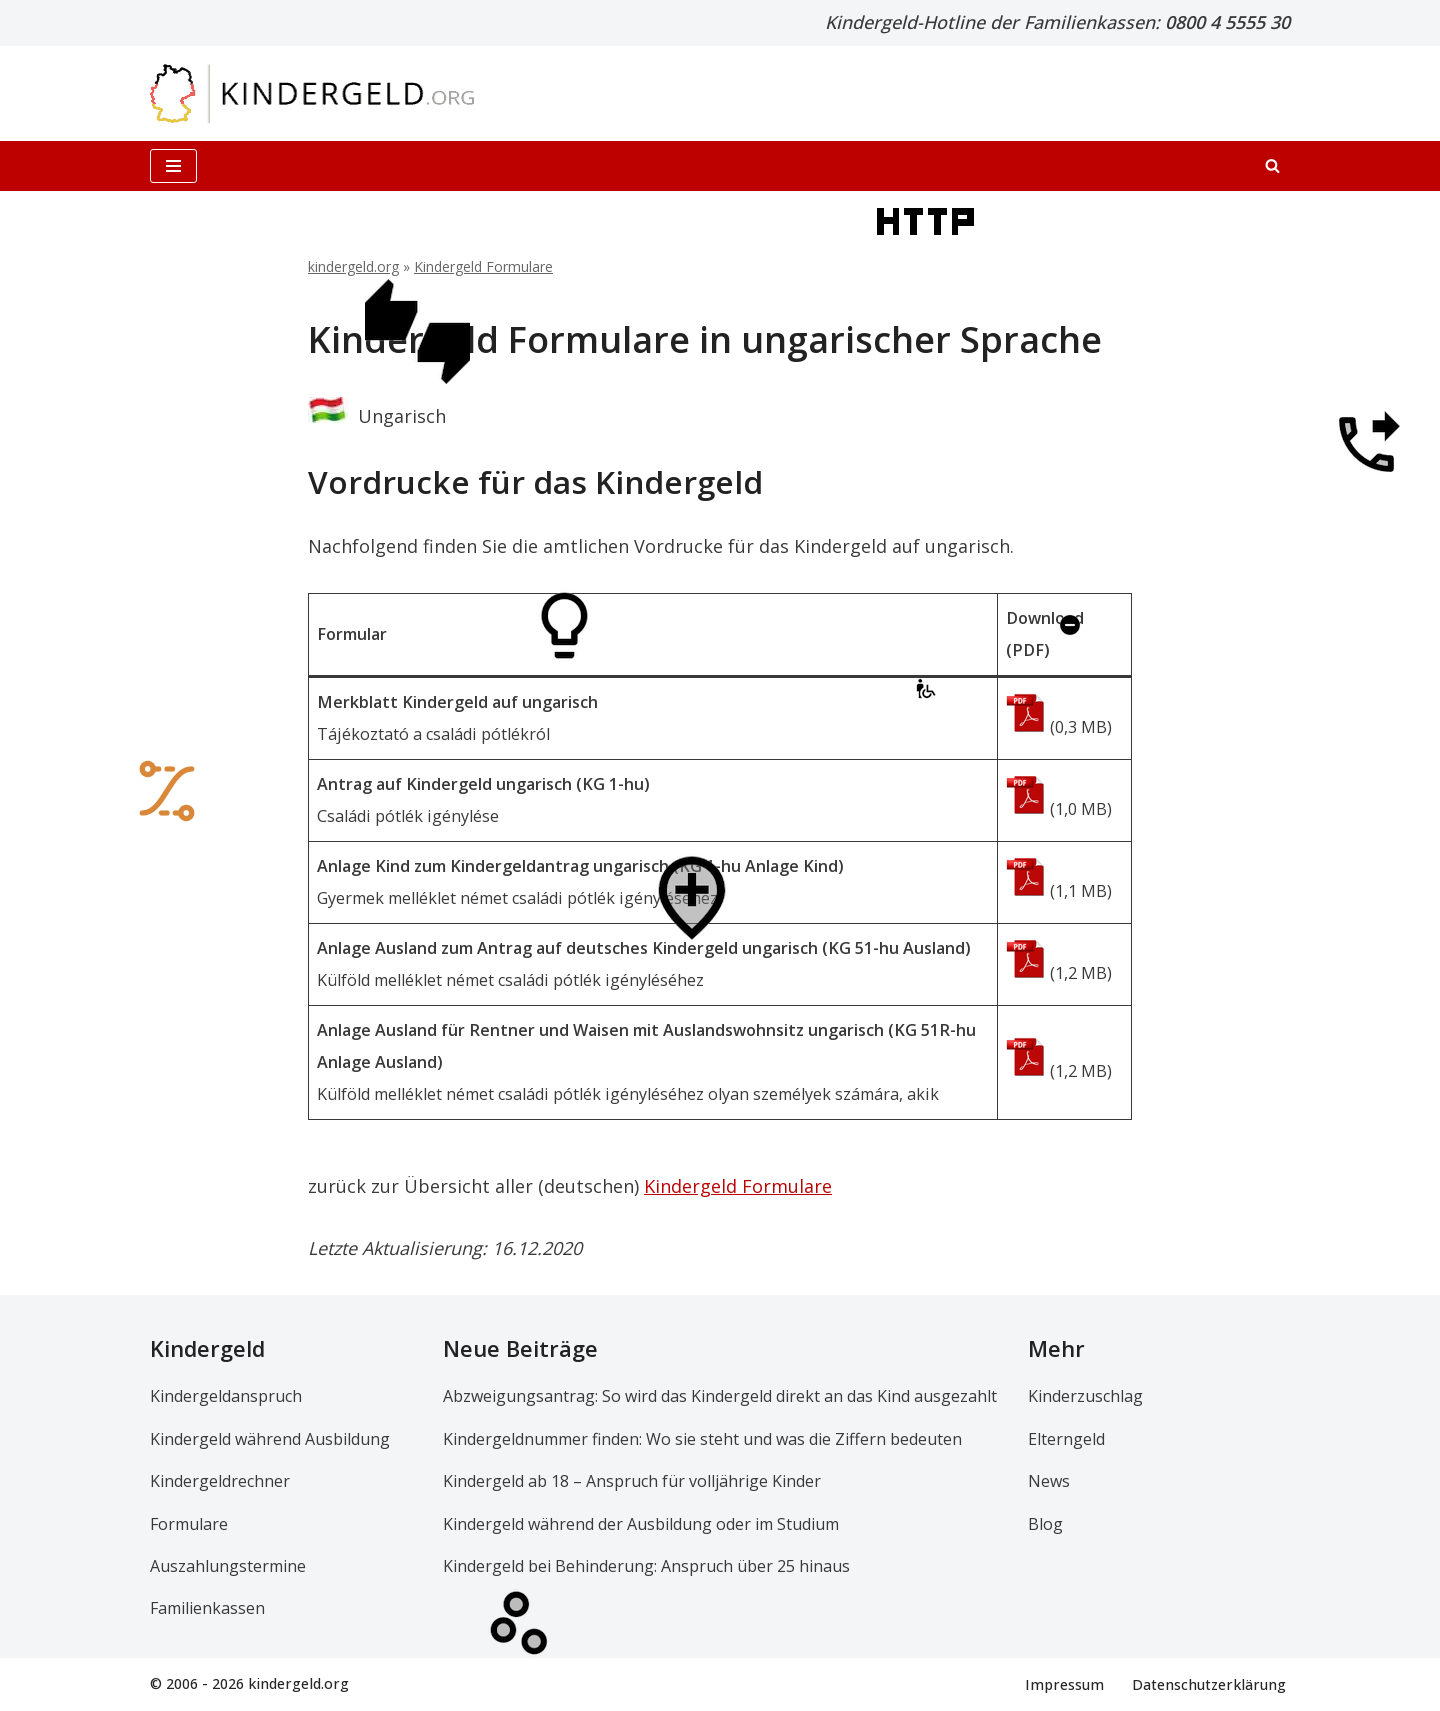 This screenshot has height=1711, width=1440. Describe the element at coordinates (692, 898) in the screenshot. I see `add a new location pin to the map` at that location.